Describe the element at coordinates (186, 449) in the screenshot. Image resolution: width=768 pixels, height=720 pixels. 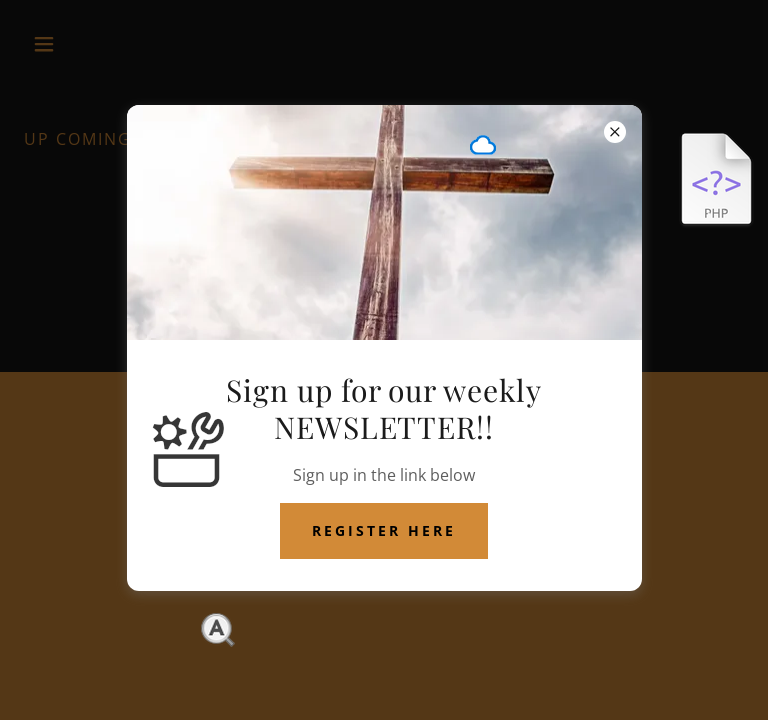
I see `access additional system preferences` at that location.